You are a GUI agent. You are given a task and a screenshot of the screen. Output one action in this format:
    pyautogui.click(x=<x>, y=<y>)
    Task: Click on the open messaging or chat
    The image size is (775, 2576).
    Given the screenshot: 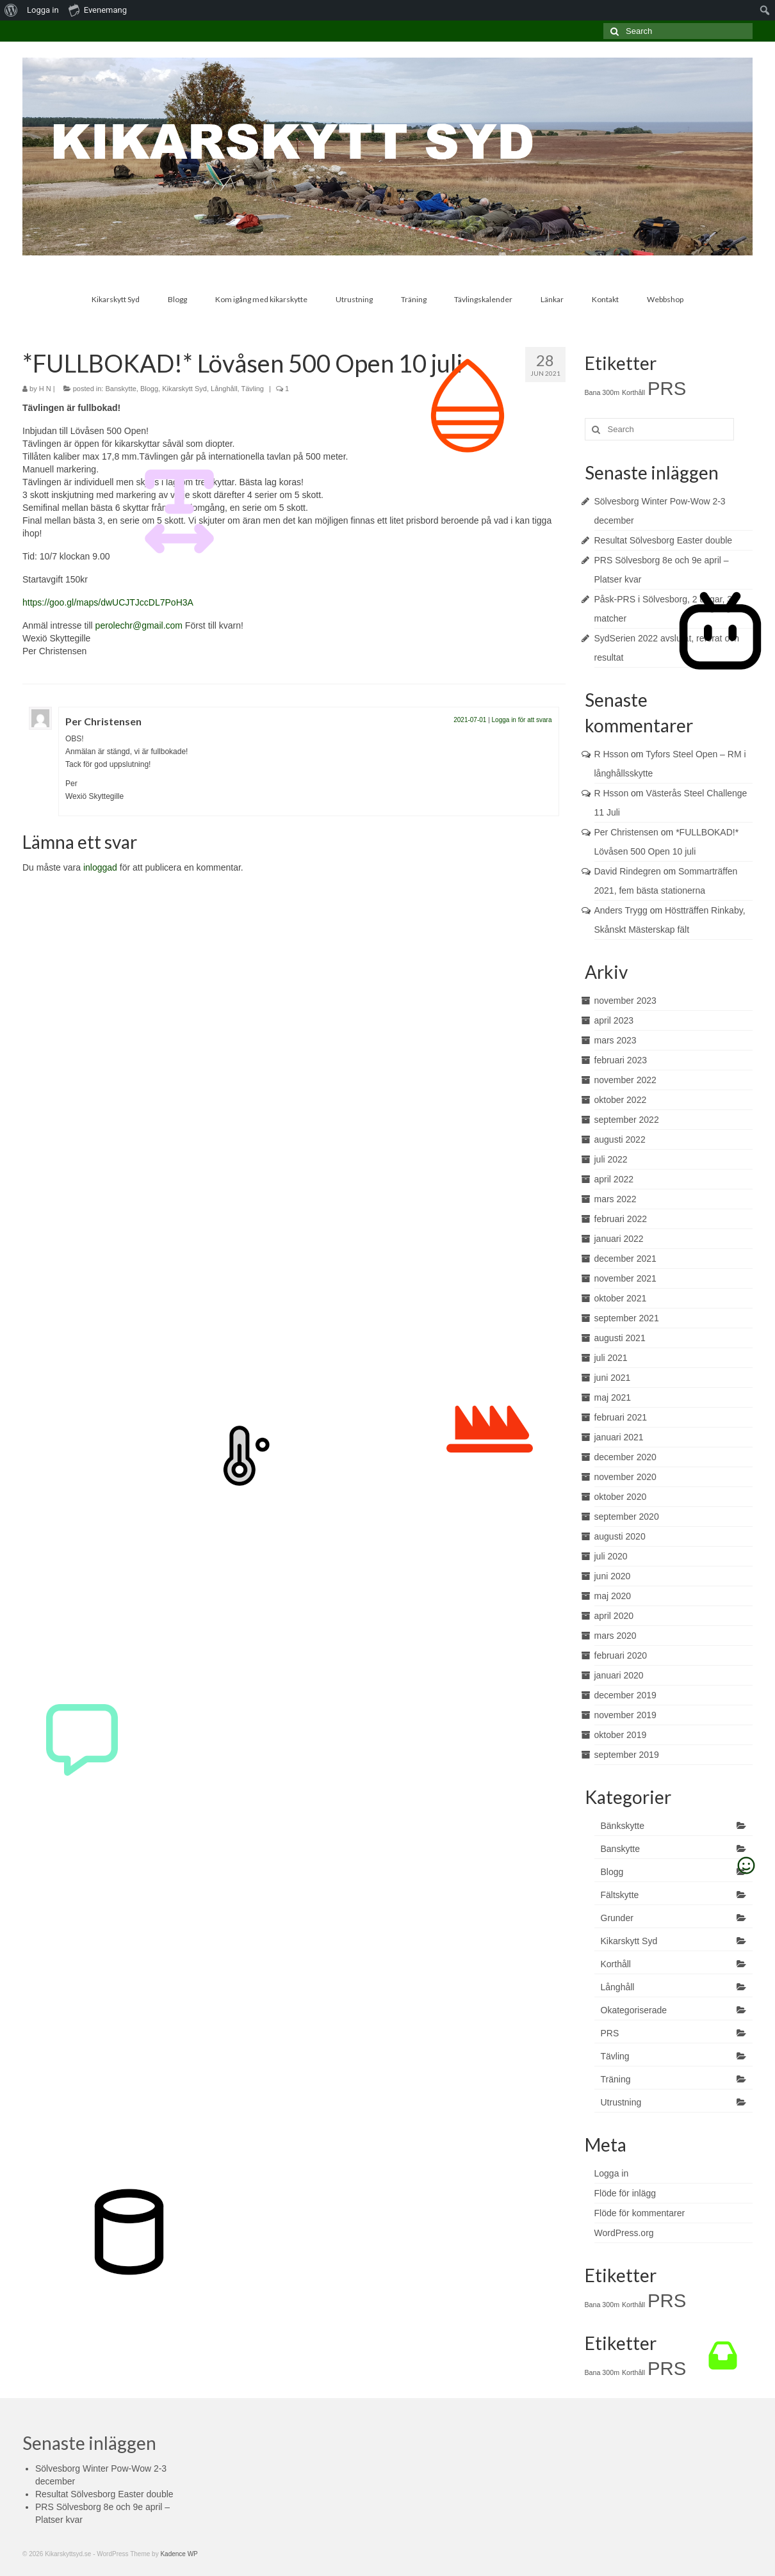 What is the action you would take?
    pyautogui.click(x=82, y=1735)
    